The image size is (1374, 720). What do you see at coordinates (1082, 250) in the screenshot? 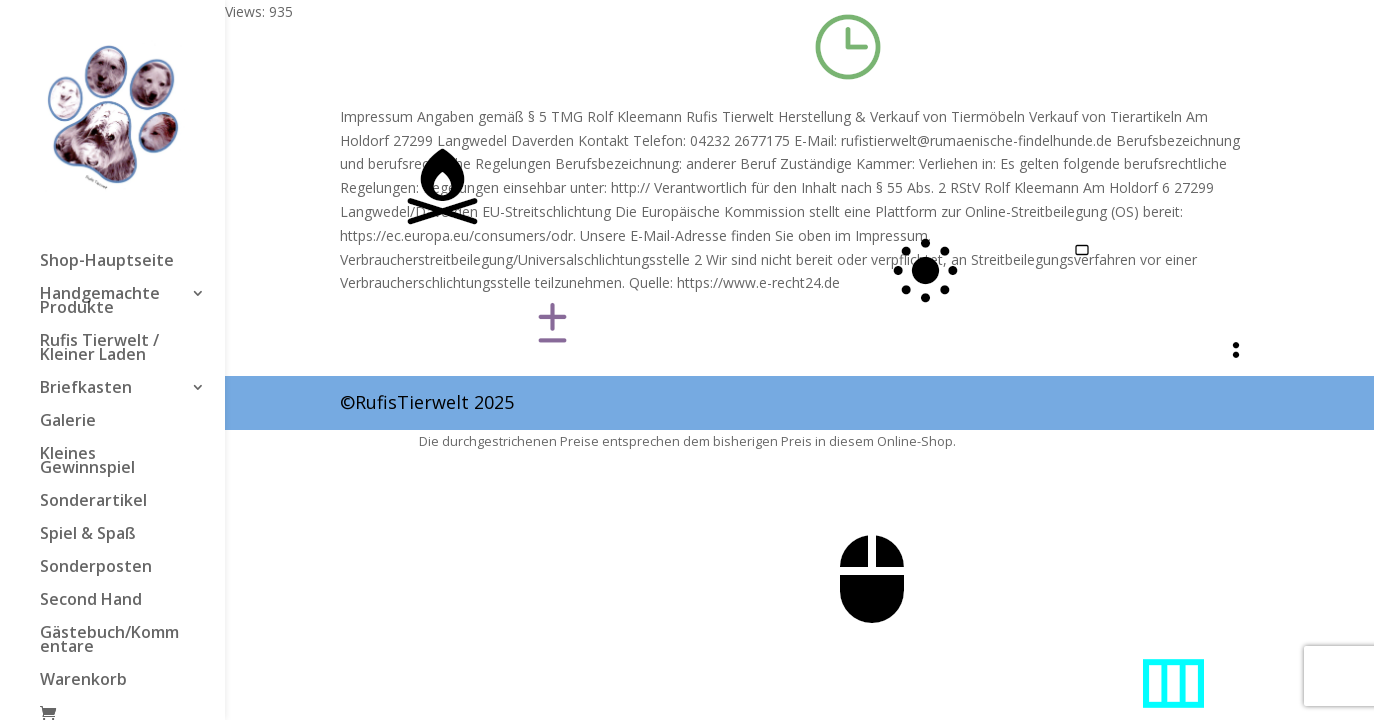
I see `switch to landscape orientation` at bounding box center [1082, 250].